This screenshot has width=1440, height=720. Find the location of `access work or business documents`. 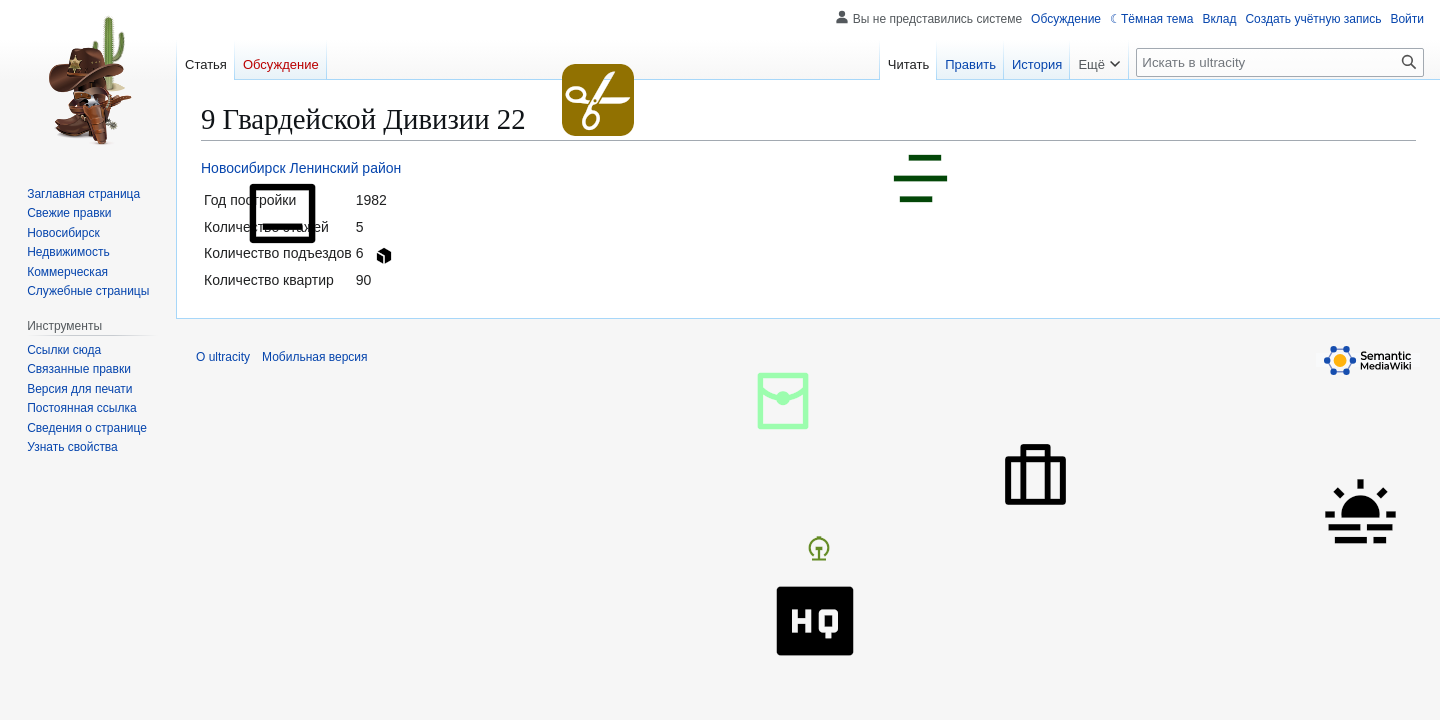

access work or business documents is located at coordinates (1035, 477).